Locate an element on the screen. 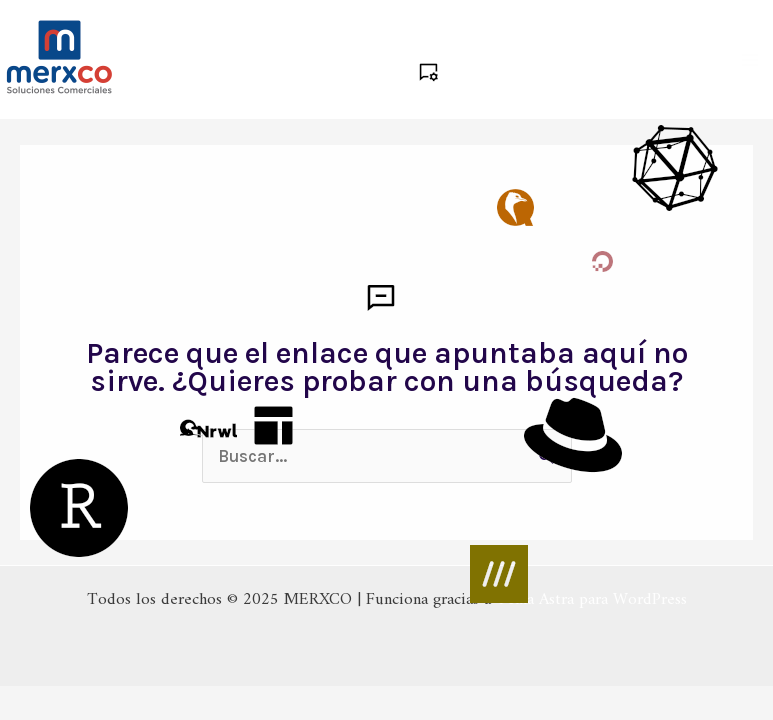 Image resolution: width=773 pixels, height=720 pixels. open SageMath mathematical software is located at coordinates (675, 168).